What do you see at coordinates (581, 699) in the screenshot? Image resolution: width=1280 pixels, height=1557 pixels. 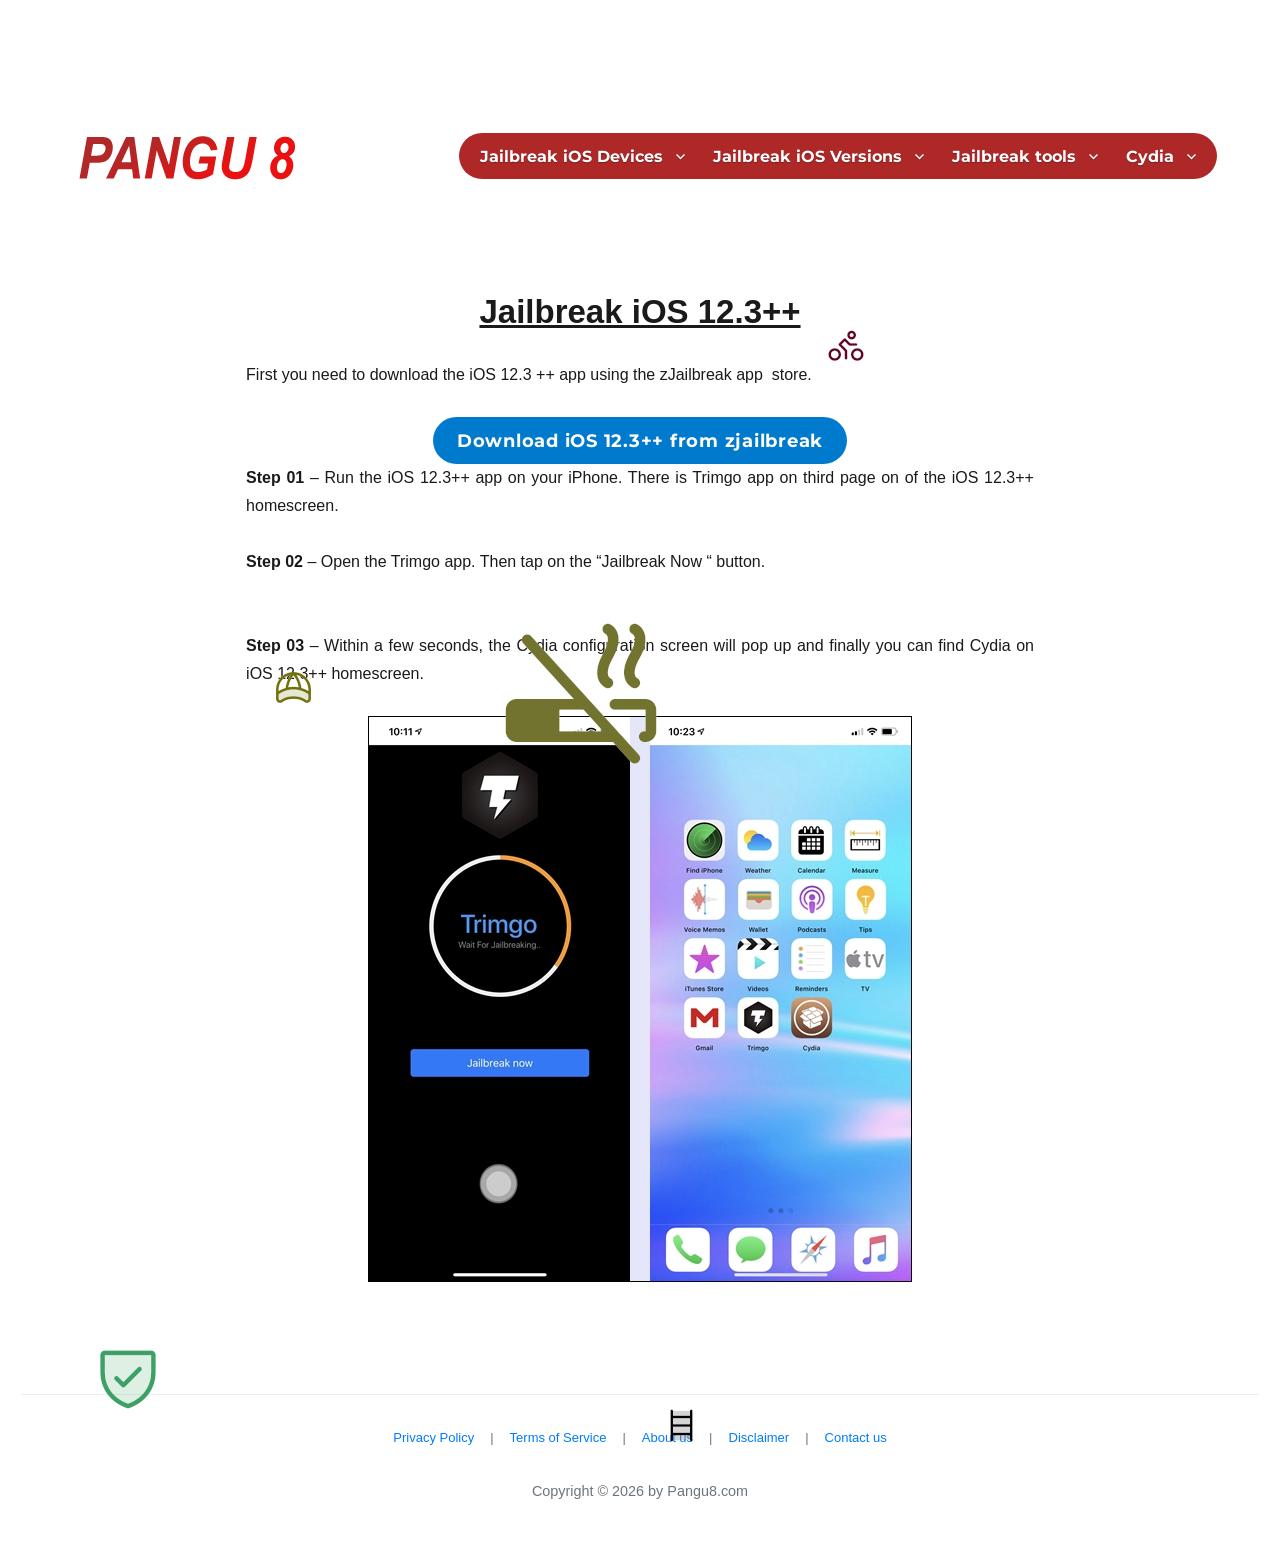 I see `no smoking area indicator` at bounding box center [581, 699].